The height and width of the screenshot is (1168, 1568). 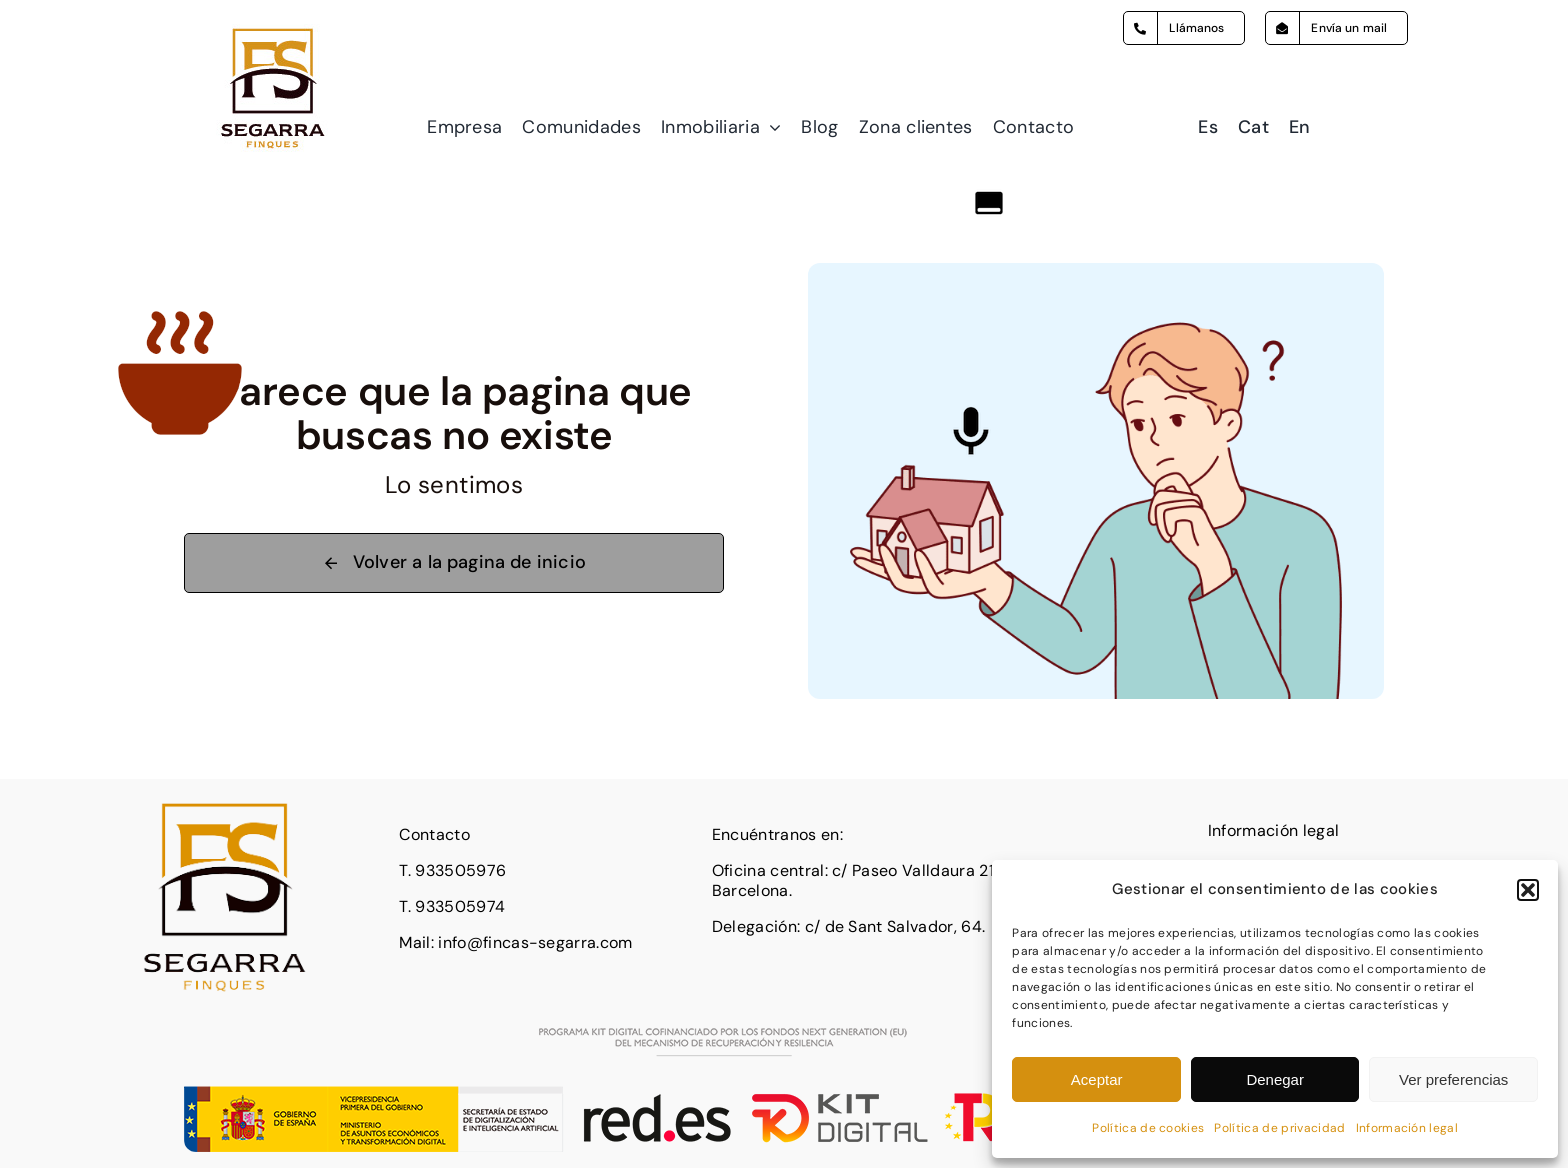 What do you see at coordinates (989, 203) in the screenshot?
I see `add a call-to-action overlay to video content` at bounding box center [989, 203].